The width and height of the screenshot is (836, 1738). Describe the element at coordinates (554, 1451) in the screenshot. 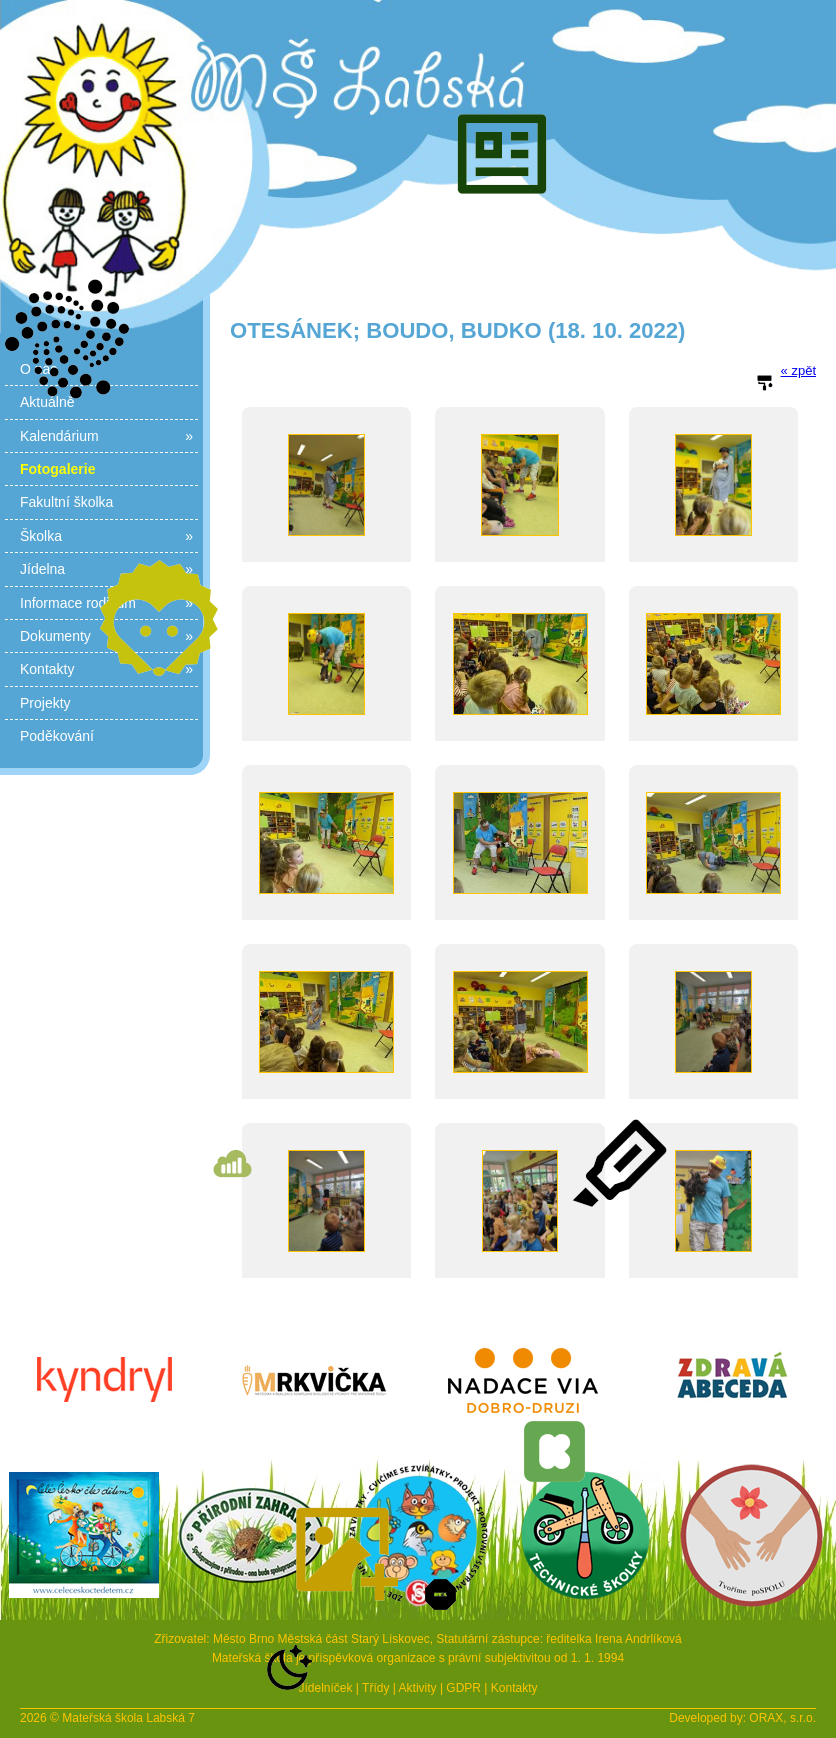

I see `visit Kickstarter crowdfunding platform` at that location.